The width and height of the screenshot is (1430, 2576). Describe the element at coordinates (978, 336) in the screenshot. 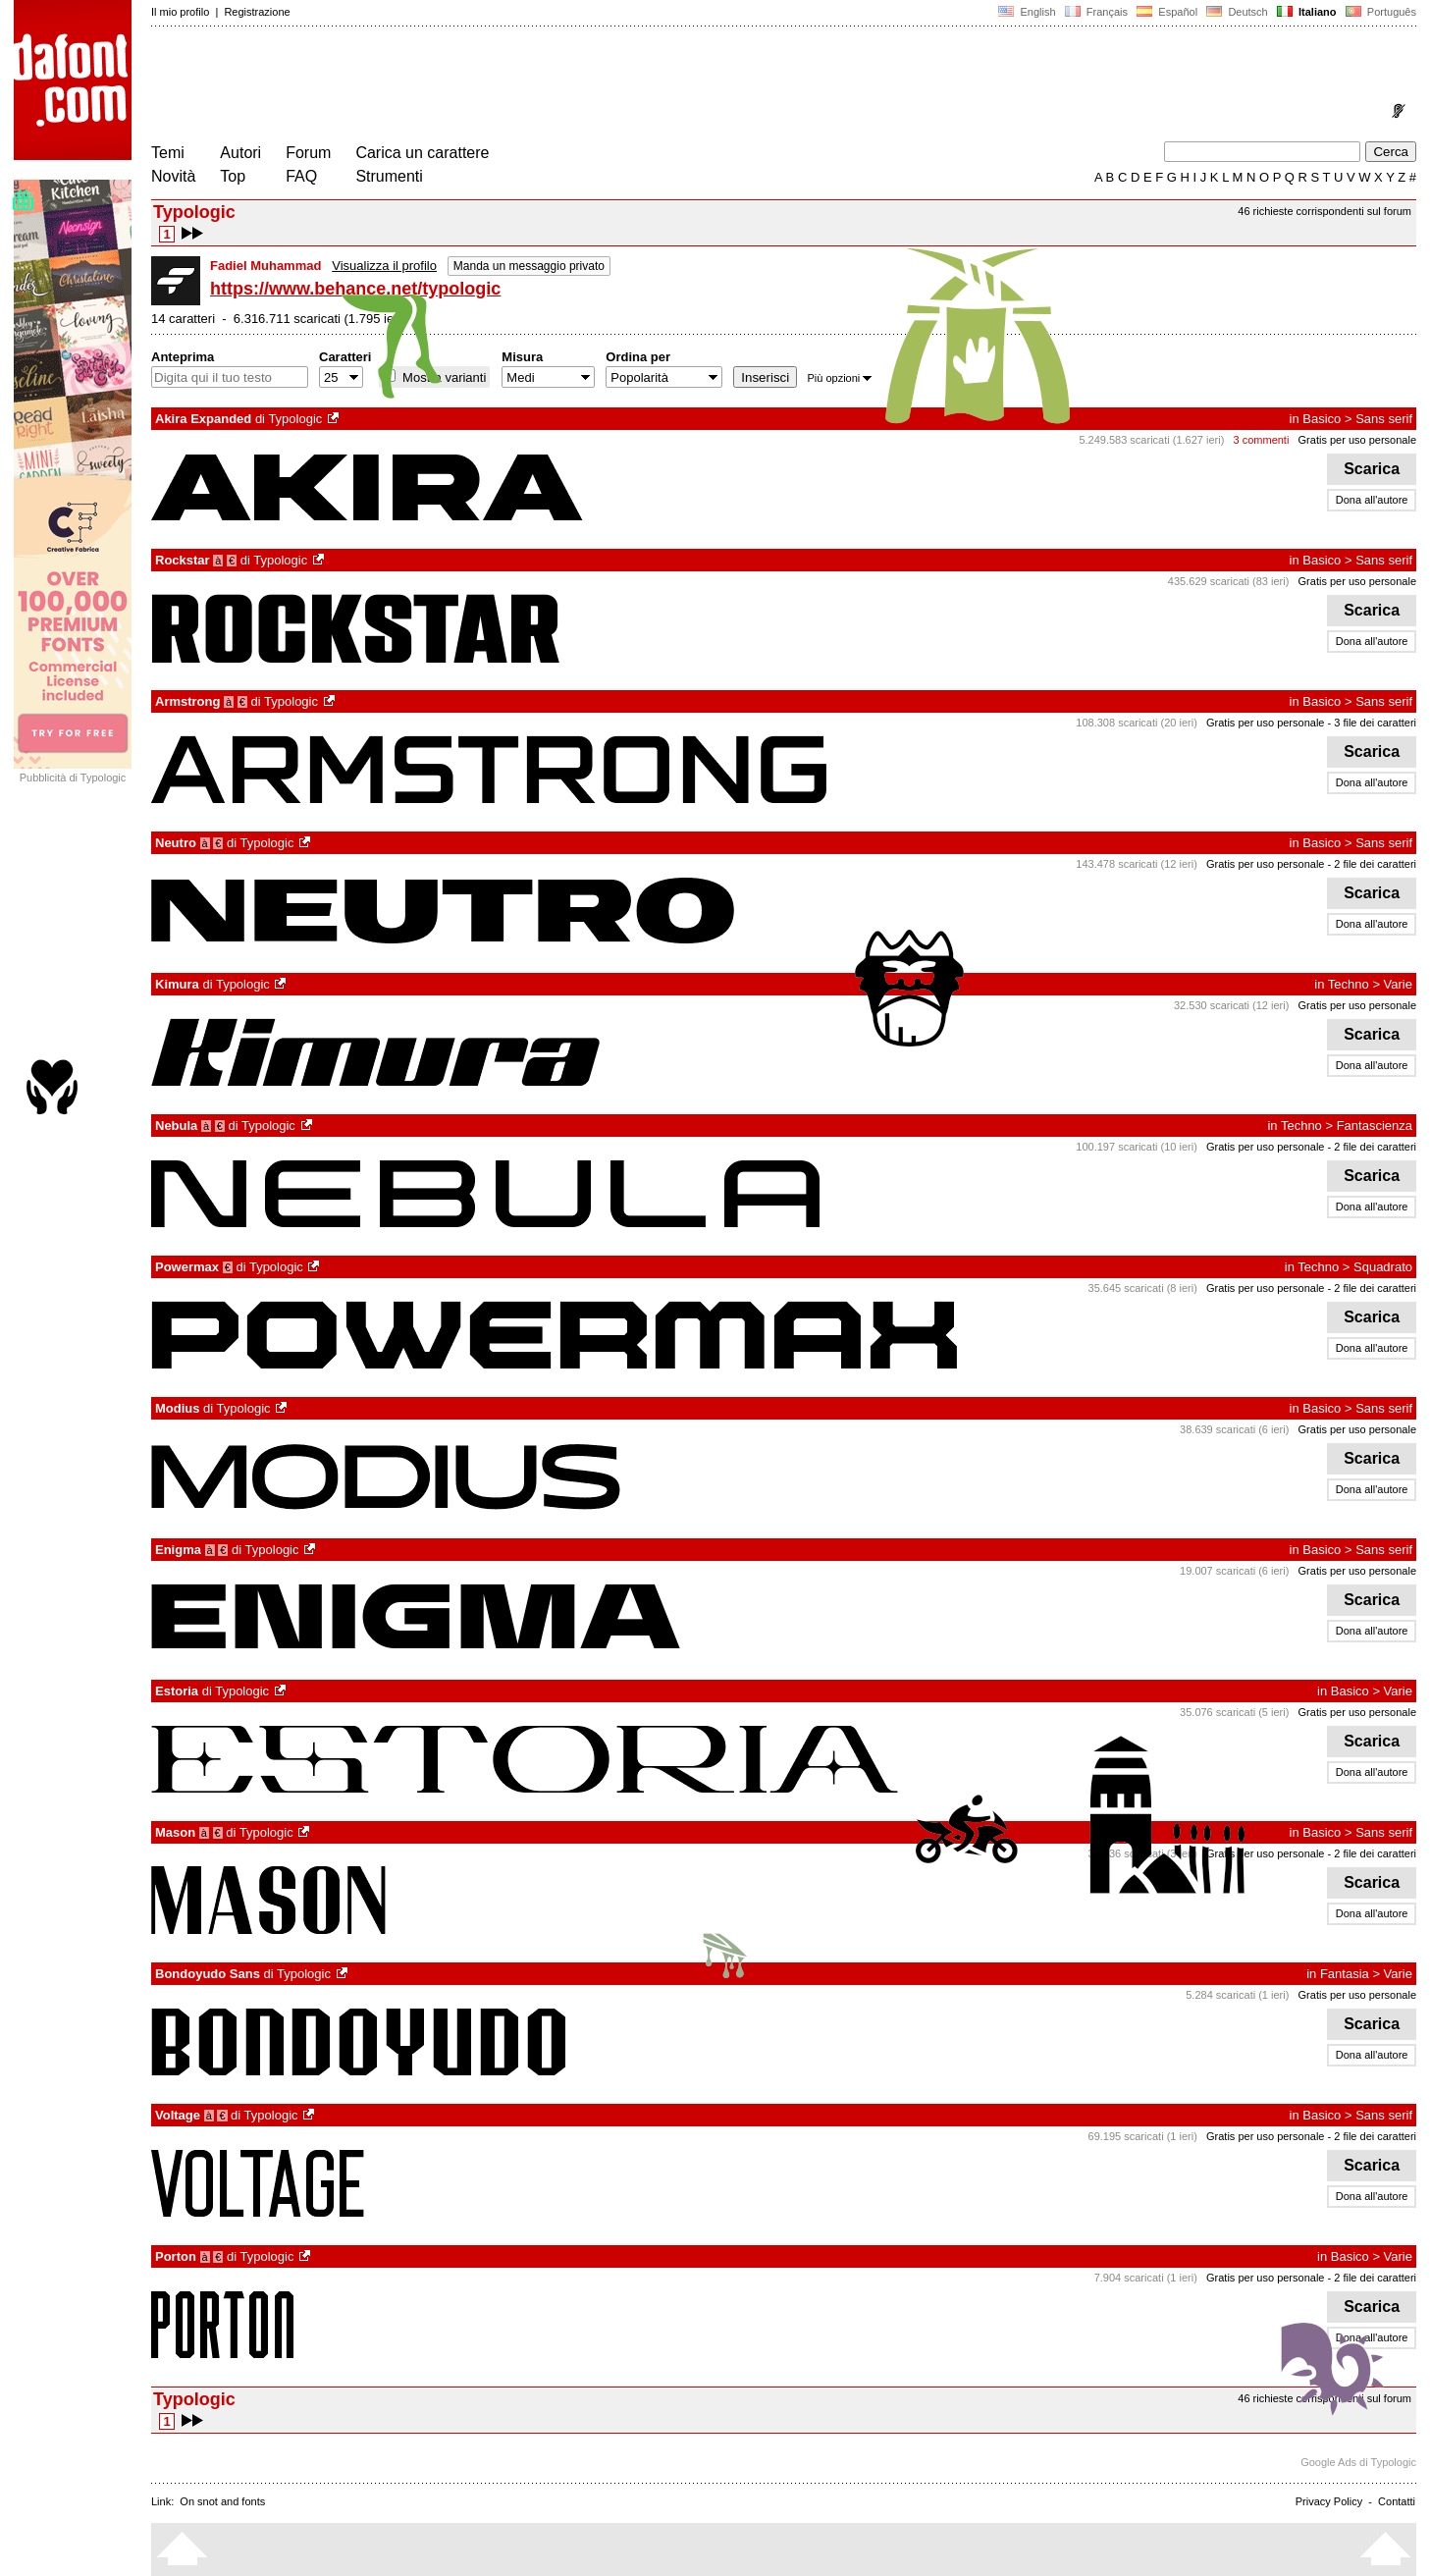

I see `select a clan or faction banner` at that location.